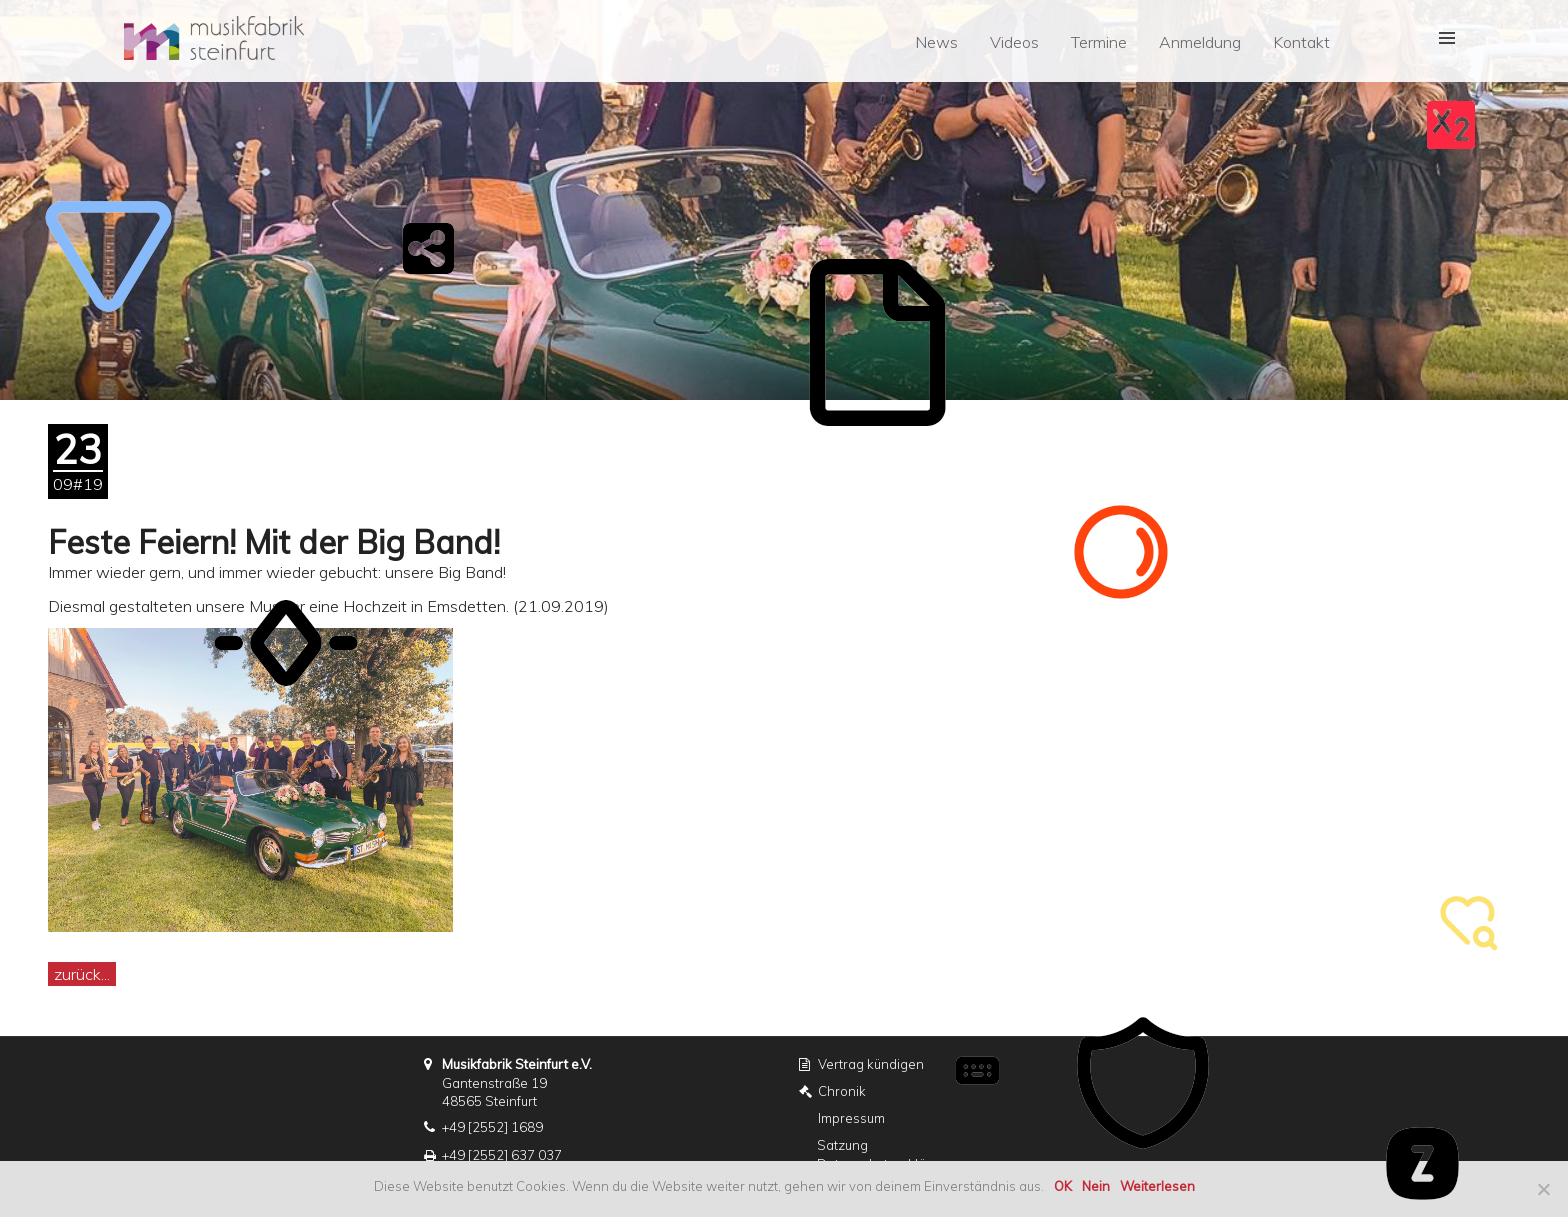 Image resolution: width=1568 pixels, height=1217 pixels. Describe the element at coordinates (872, 342) in the screenshot. I see `view or open a file` at that location.